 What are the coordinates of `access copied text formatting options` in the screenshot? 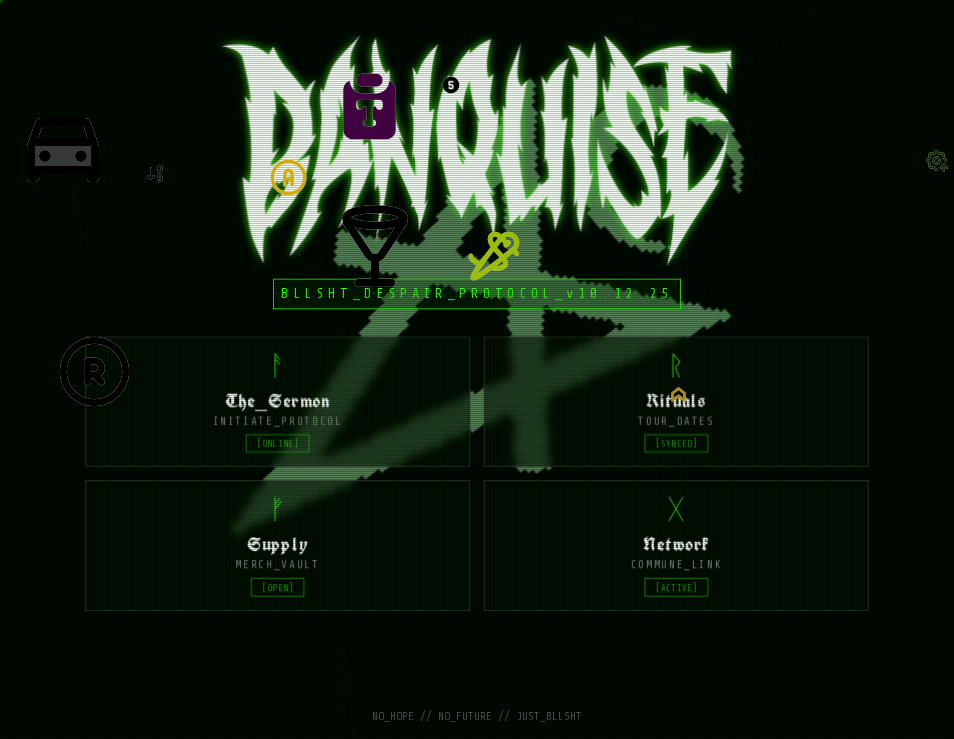 It's located at (369, 106).